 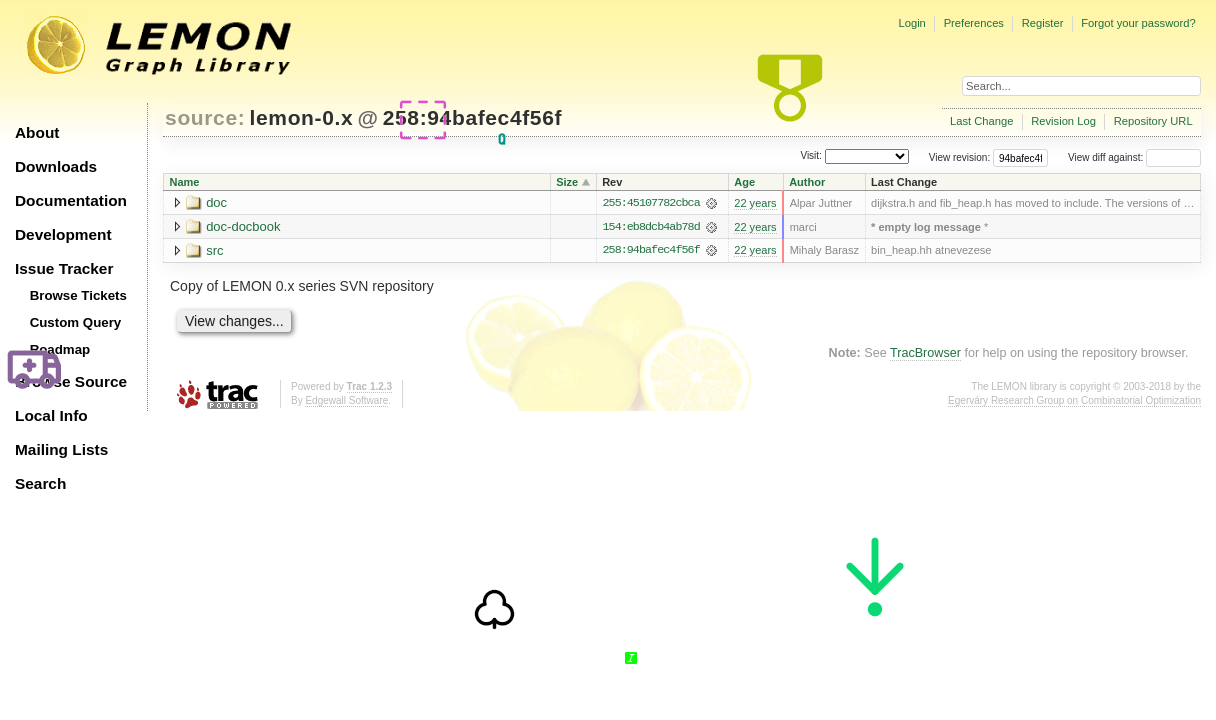 I want to click on indicates a label or category starting with "q", so click(x=502, y=139).